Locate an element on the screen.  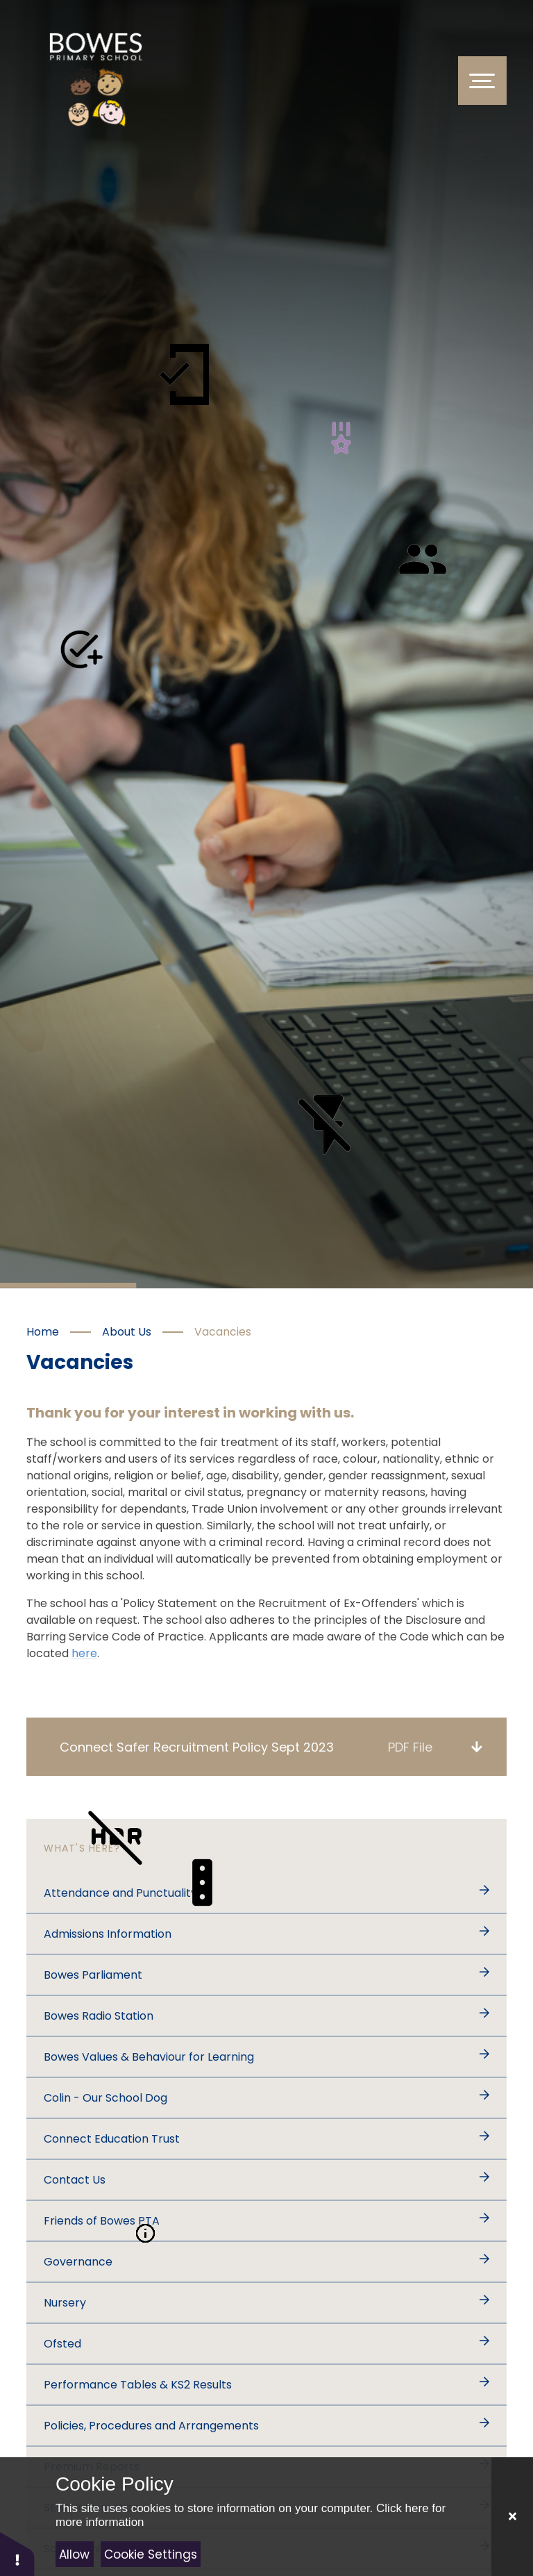
indicates mobile-optimized or responsive content is located at coordinates (184, 374).